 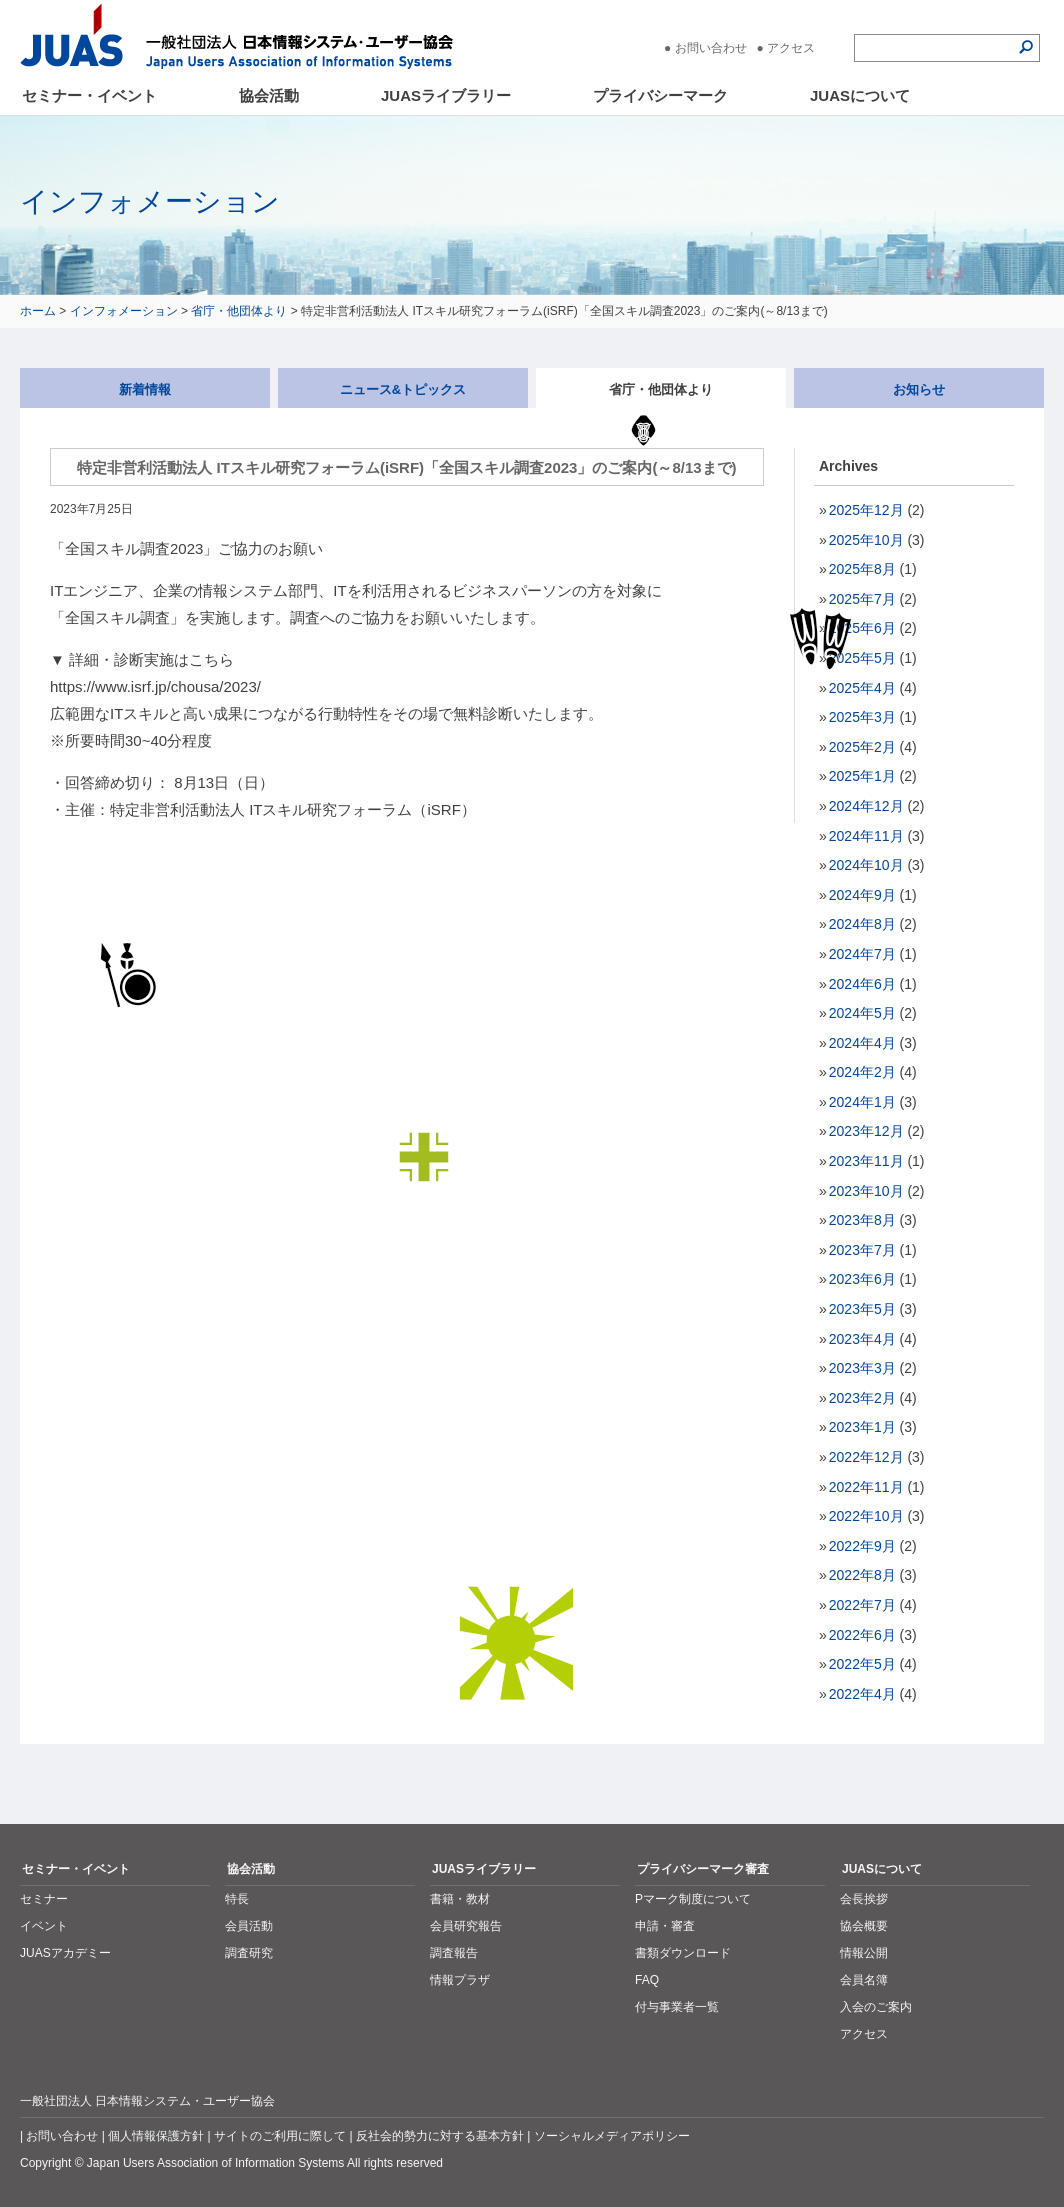 I want to click on german military history faction or unit marker in a strategy game, so click(x=424, y=1157).